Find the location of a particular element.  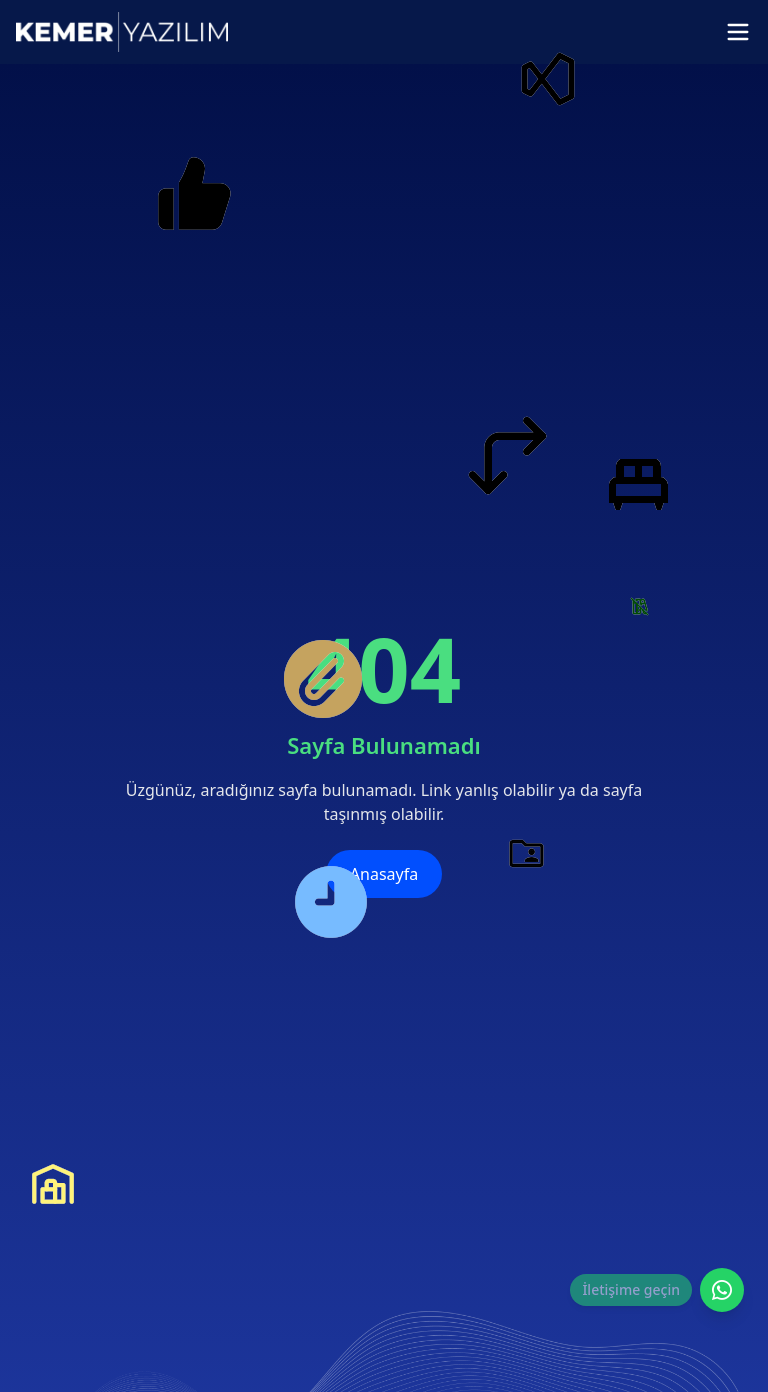

access shared folders is located at coordinates (526, 853).